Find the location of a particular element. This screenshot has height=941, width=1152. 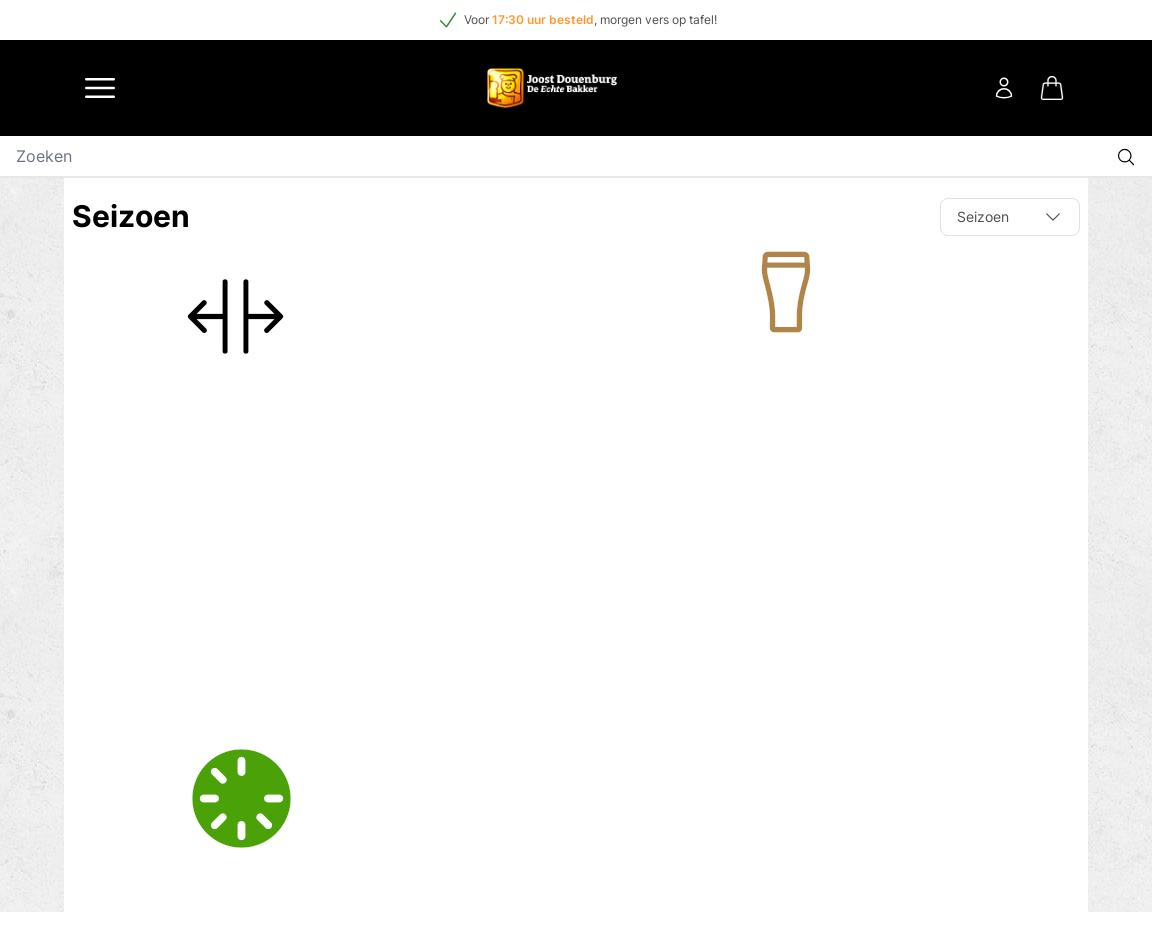

loading content in progress is located at coordinates (241, 798).